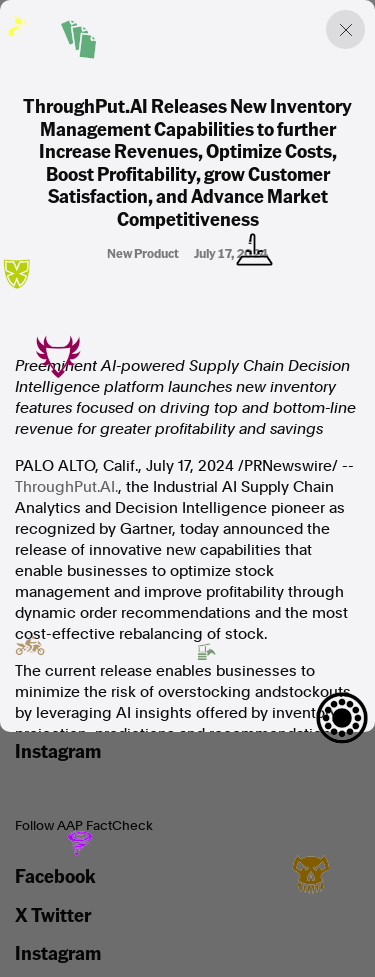  Describe the element at coordinates (310, 873) in the screenshot. I see `indicates a monster or enemy character` at that location.